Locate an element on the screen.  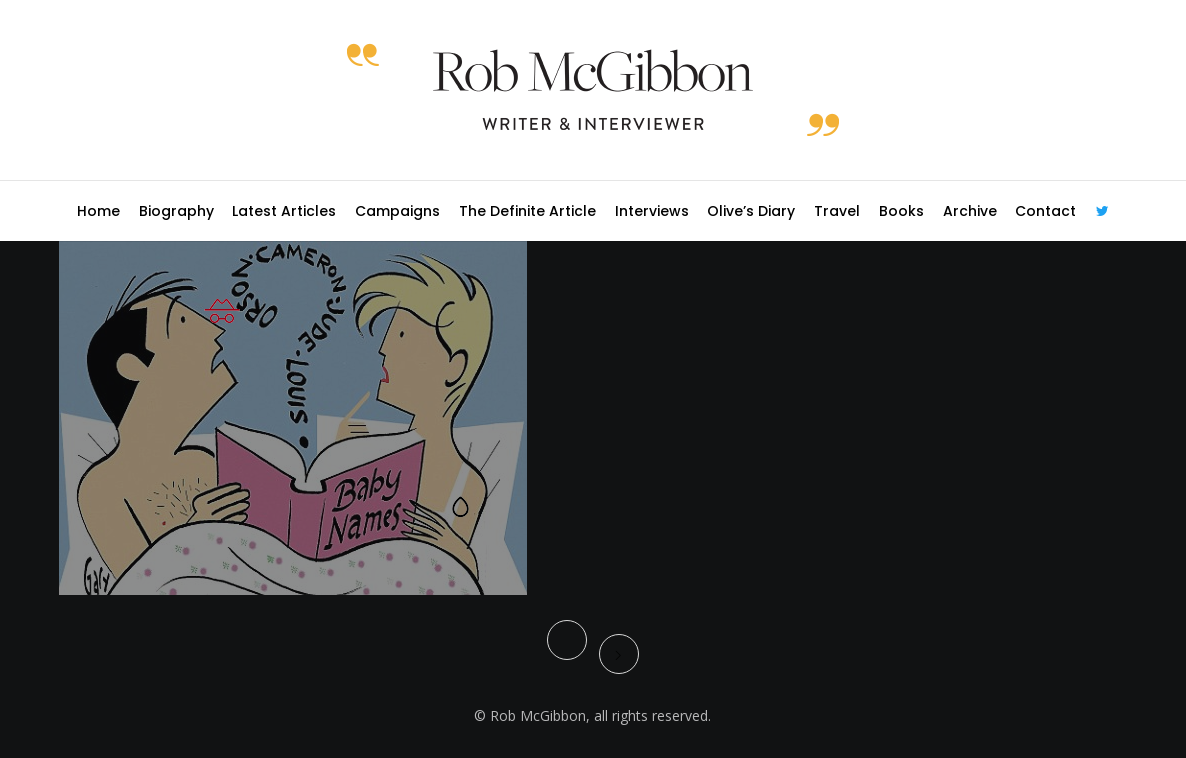
indicates water or liquid-related settings is located at coordinates (460, 507).